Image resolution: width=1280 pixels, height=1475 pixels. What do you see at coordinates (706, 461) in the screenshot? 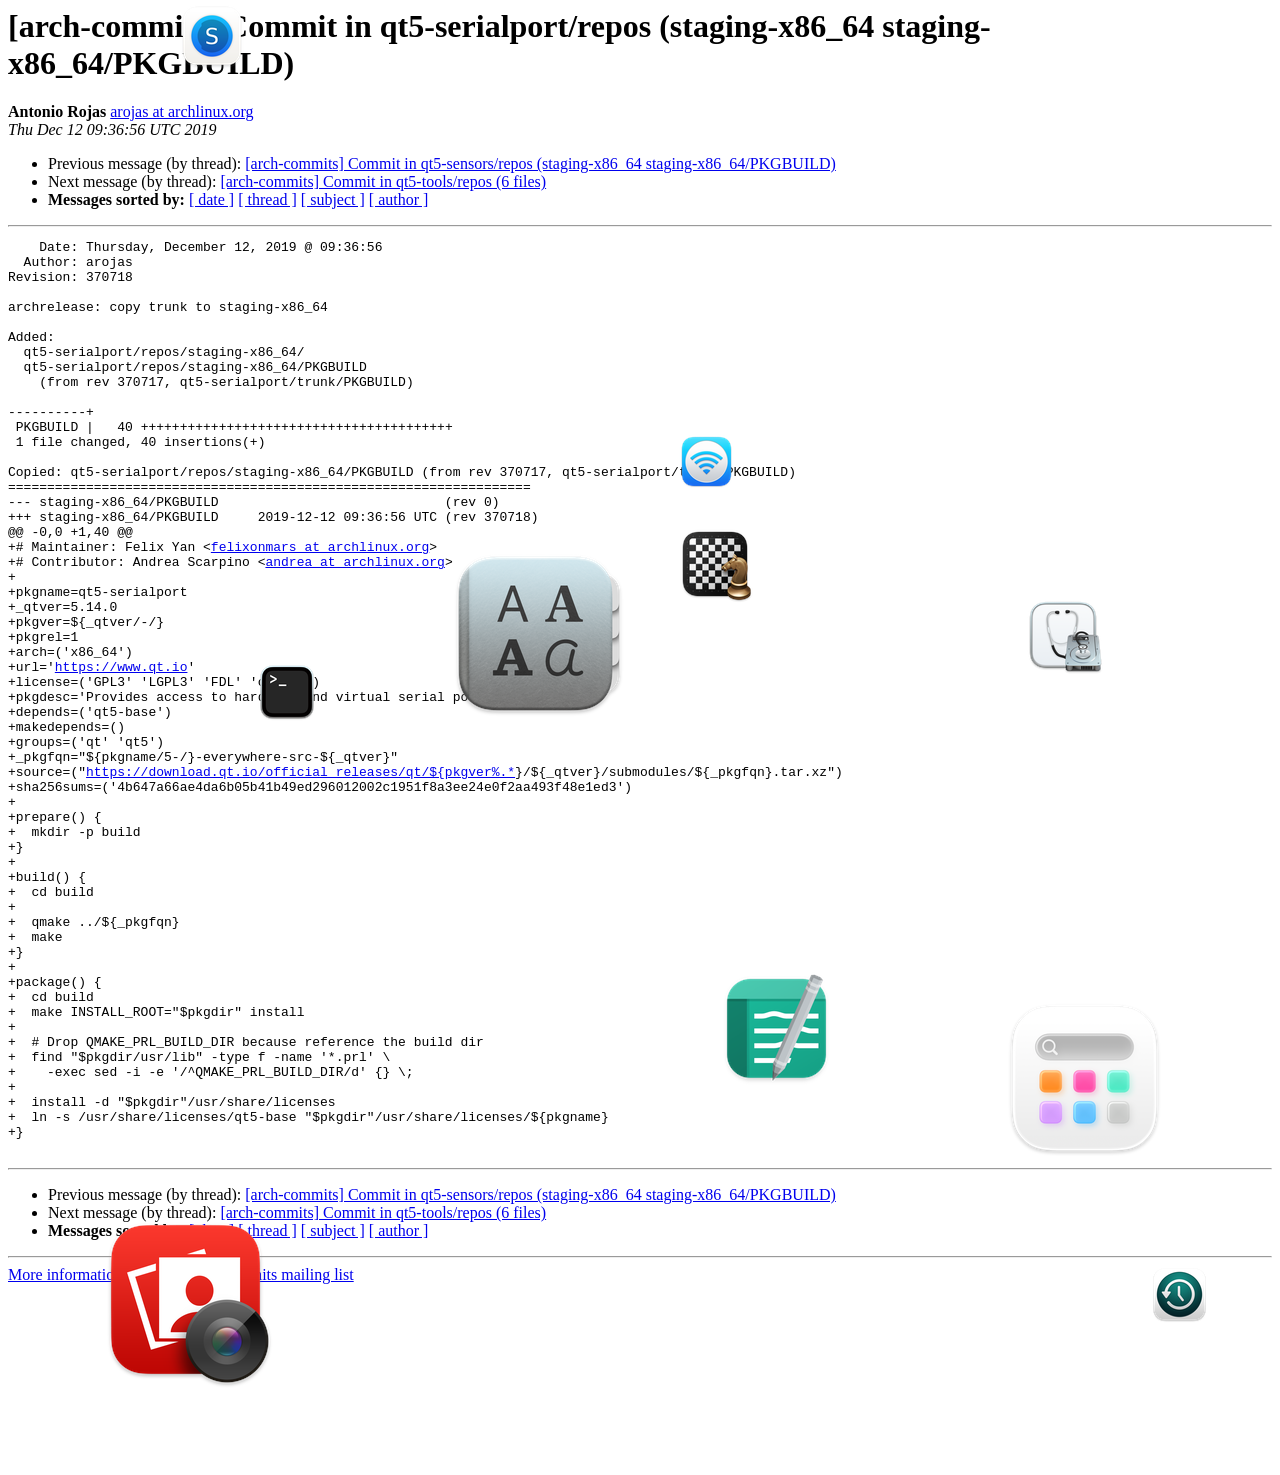
I see `open Airport Utility to manage Apple wireless devices` at bounding box center [706, 461].